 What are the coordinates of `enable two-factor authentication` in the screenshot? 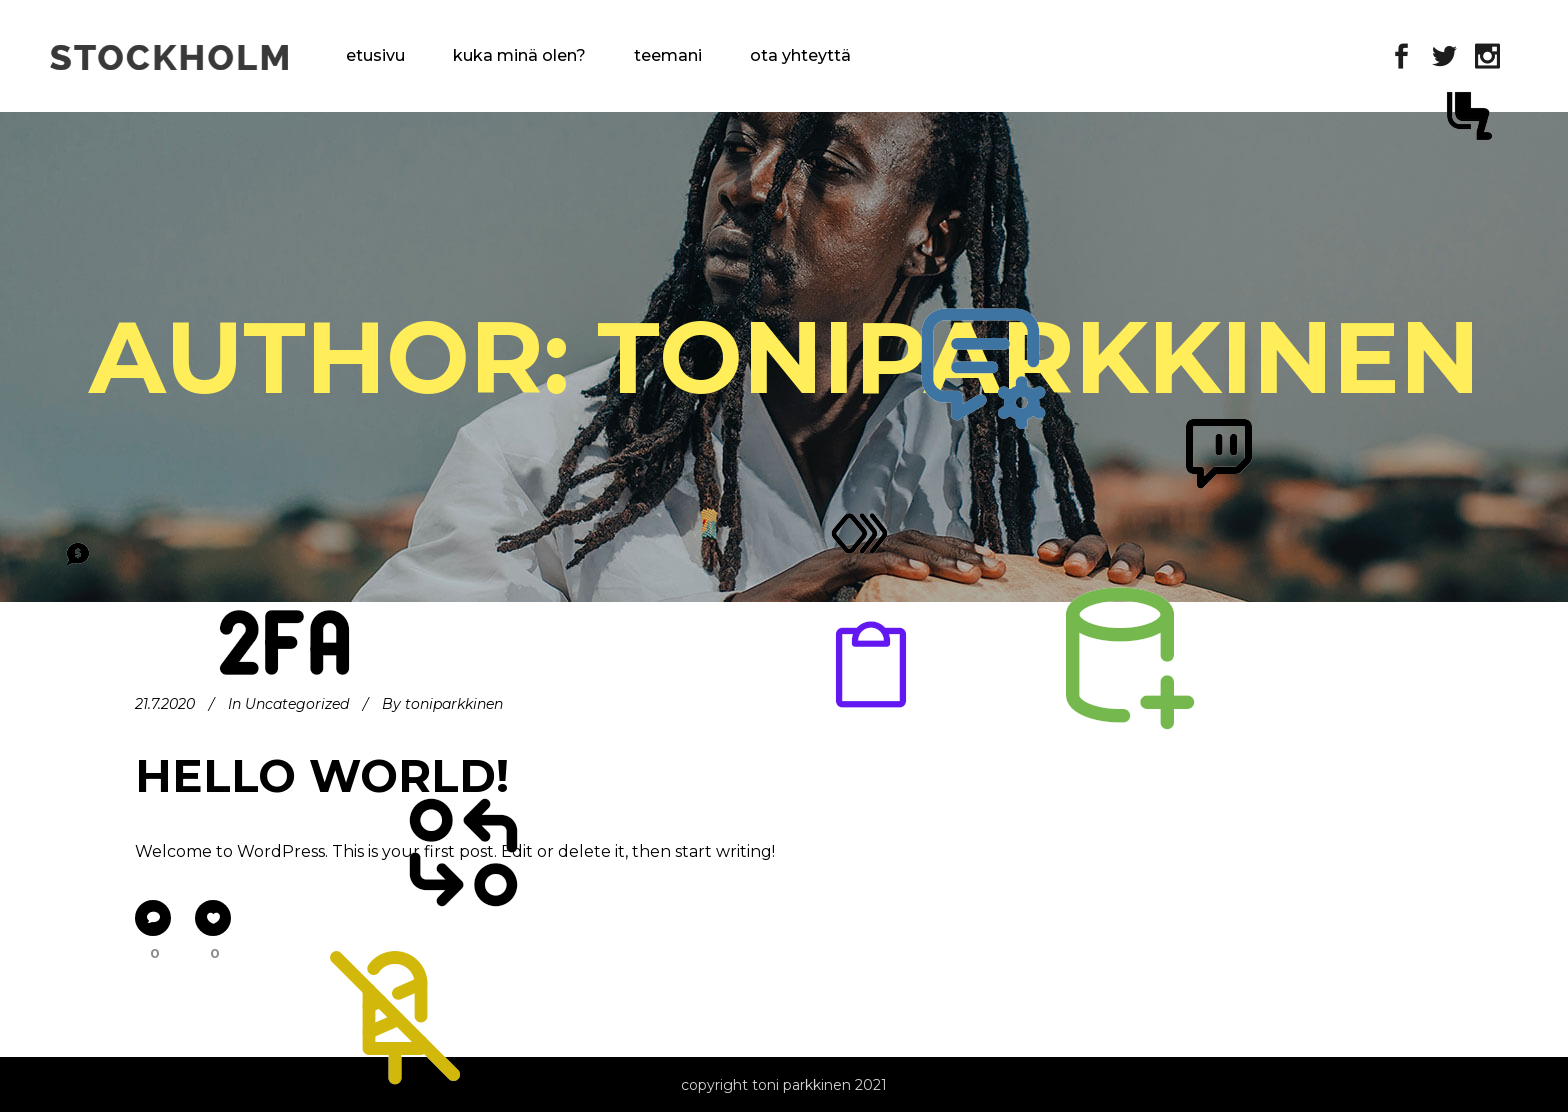 It's located at (284, 642).